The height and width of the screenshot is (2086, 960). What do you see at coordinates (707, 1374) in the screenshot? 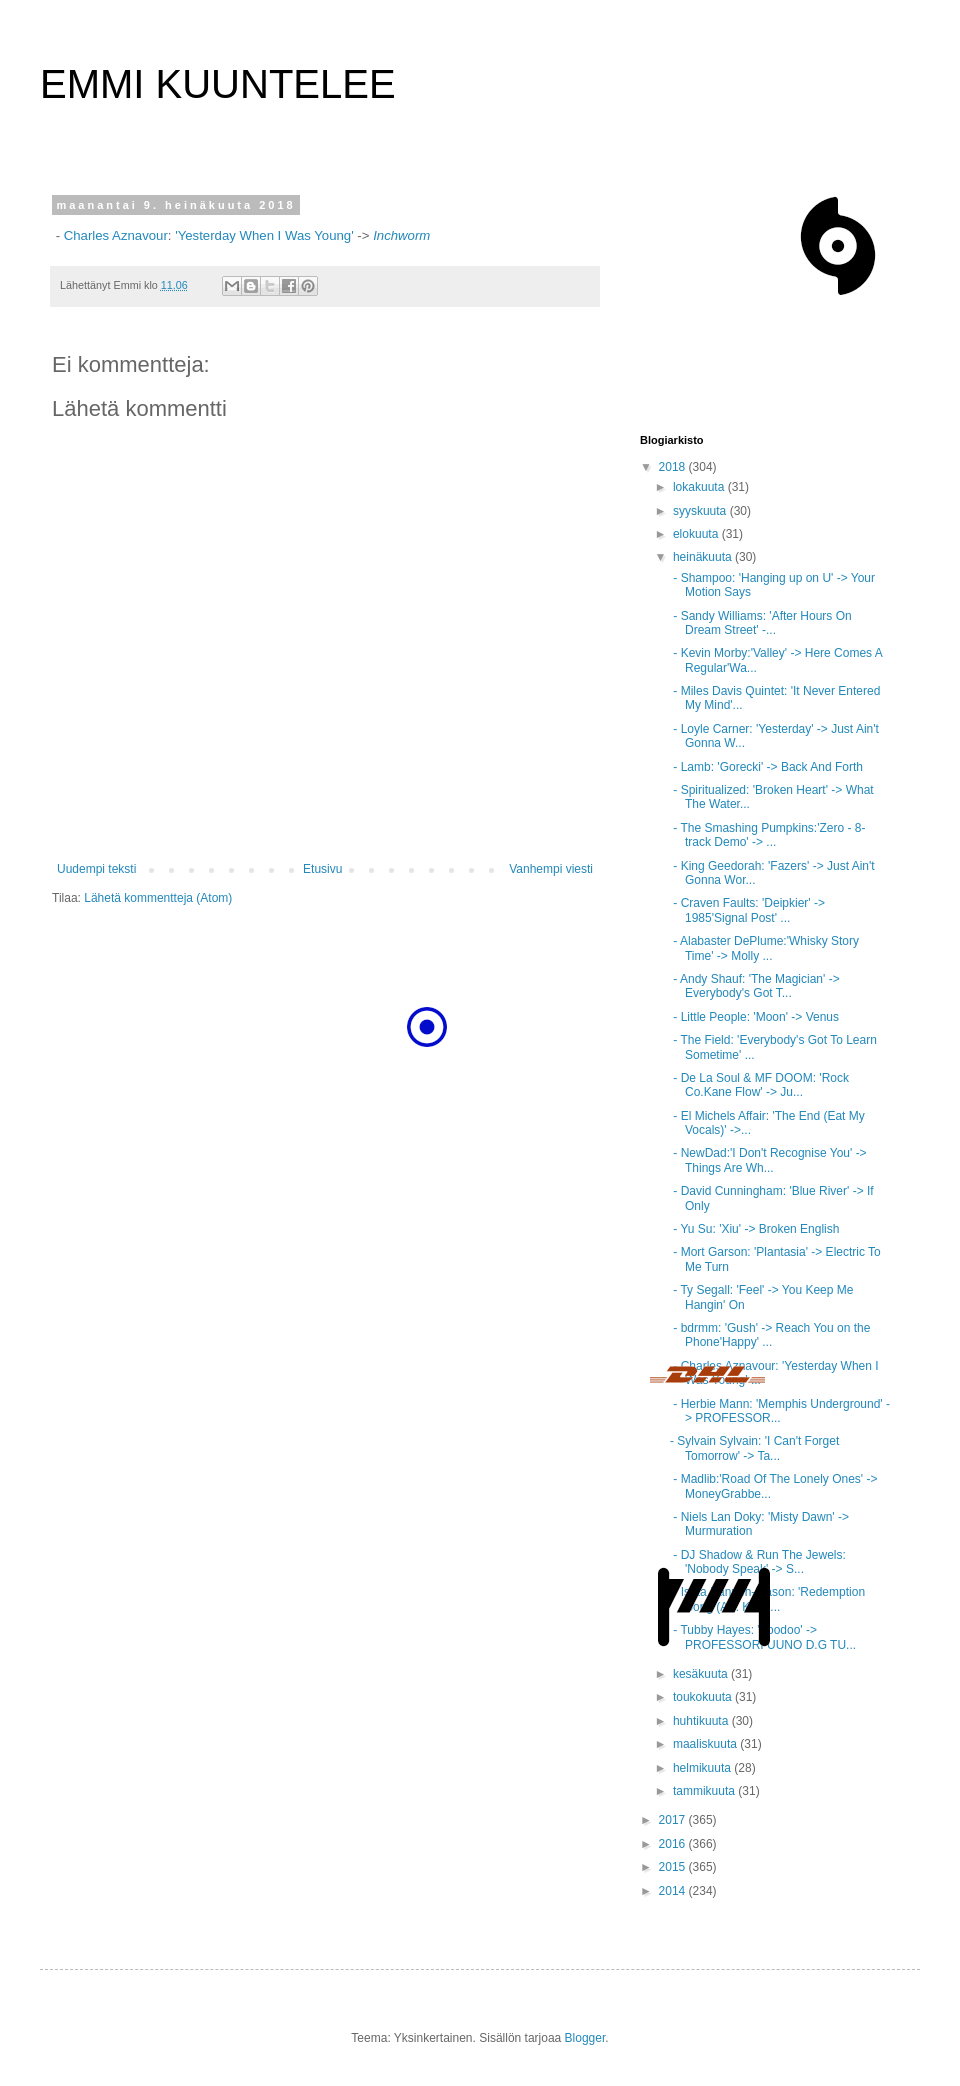
I see `DHL shipping and logistics services` at bounding box center [707, 1374].